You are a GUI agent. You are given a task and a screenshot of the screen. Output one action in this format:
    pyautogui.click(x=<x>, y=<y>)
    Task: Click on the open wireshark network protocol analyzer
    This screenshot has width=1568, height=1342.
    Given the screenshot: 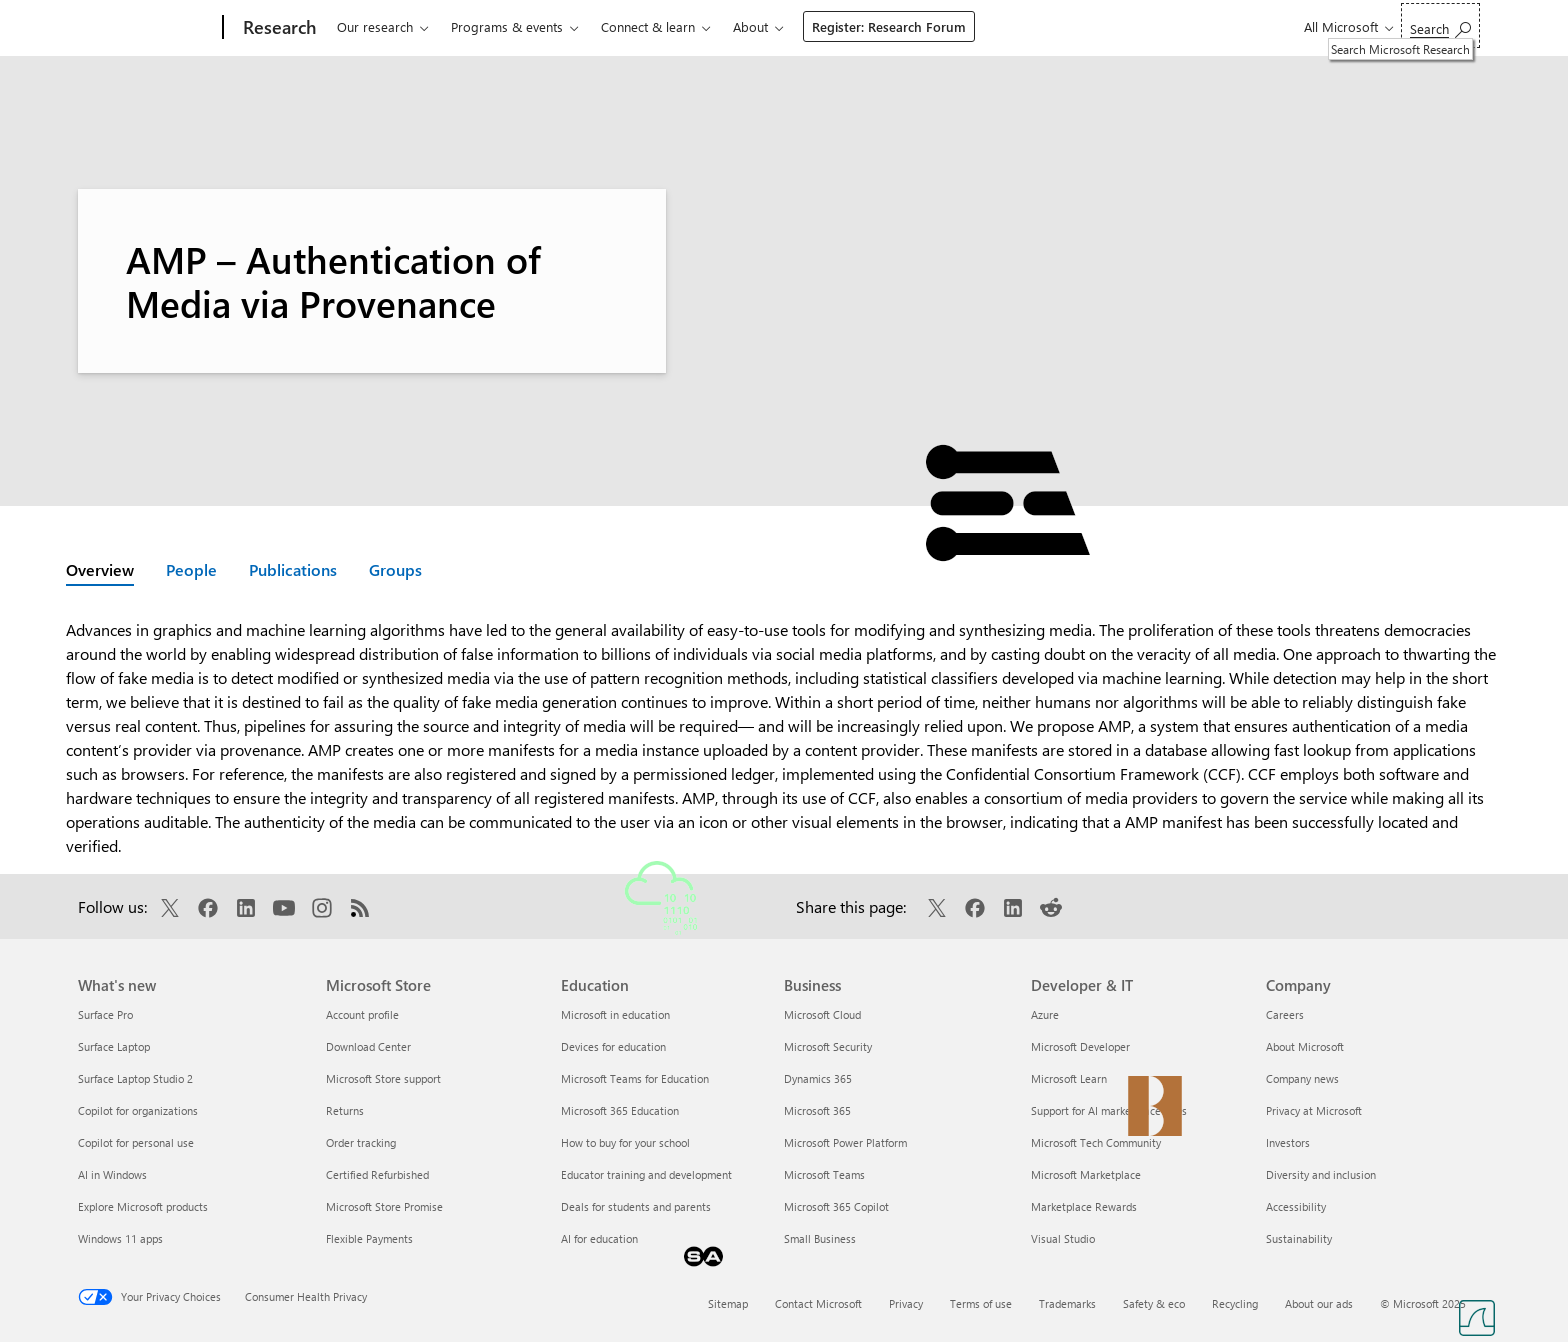 What is the action you would take?
    pyautogui.click(x=1477, y=1318)
    